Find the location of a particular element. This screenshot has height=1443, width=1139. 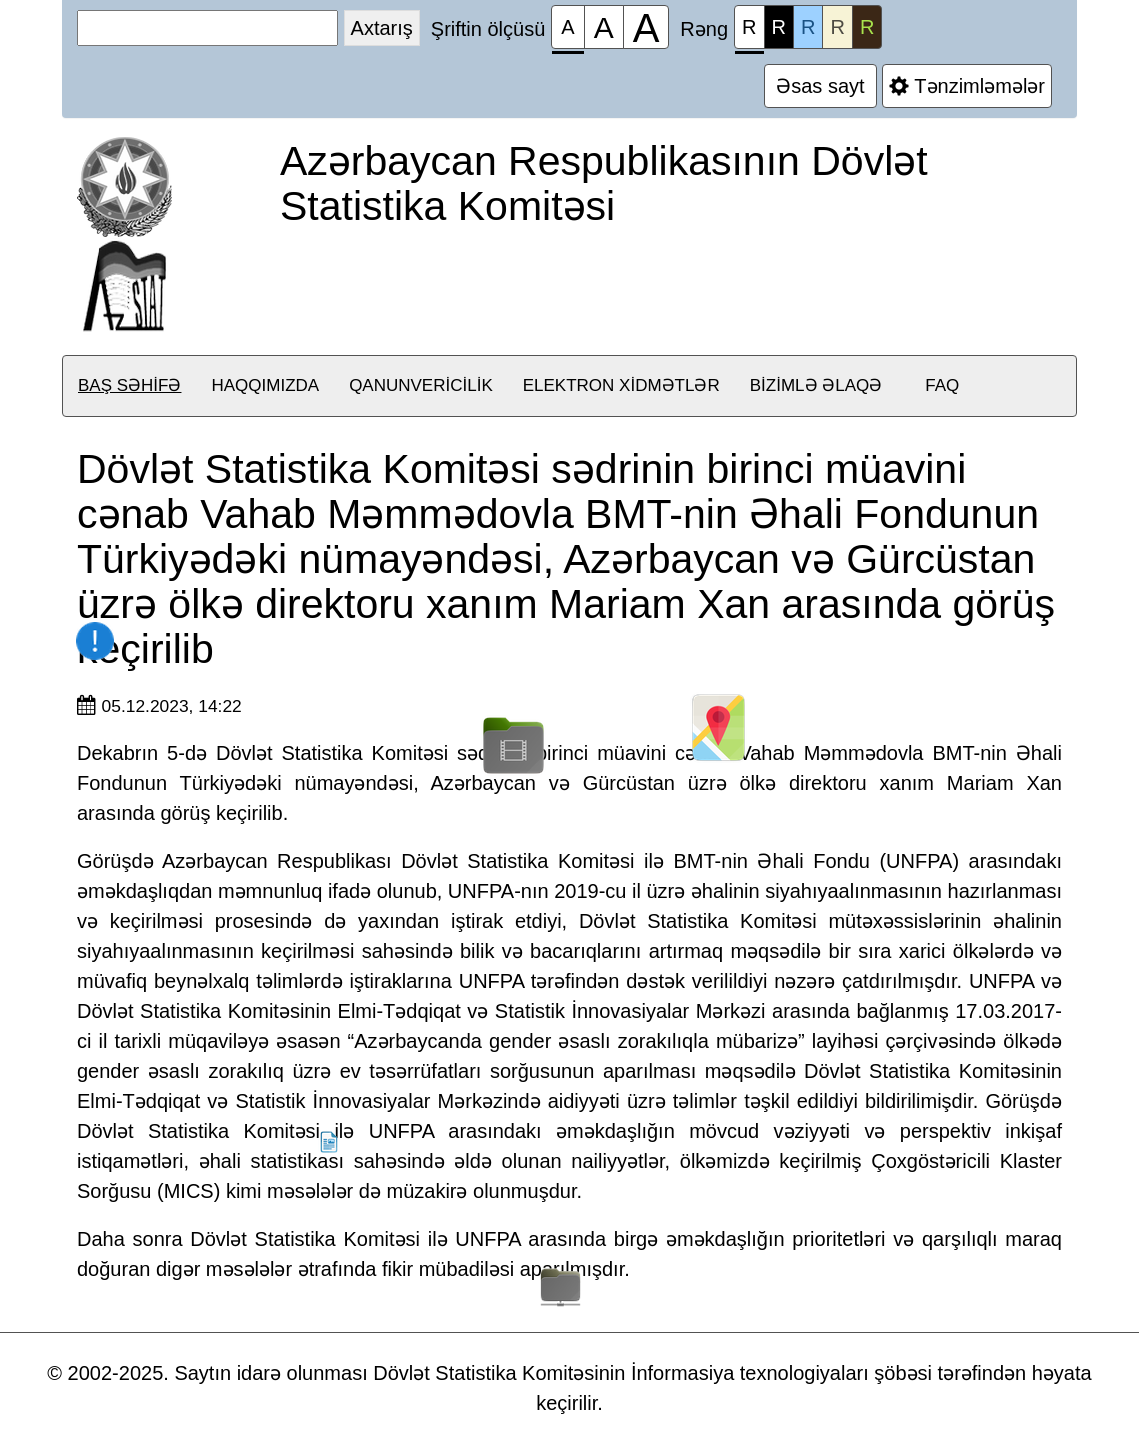

open a text document file is located at coordinates (329, 1142).